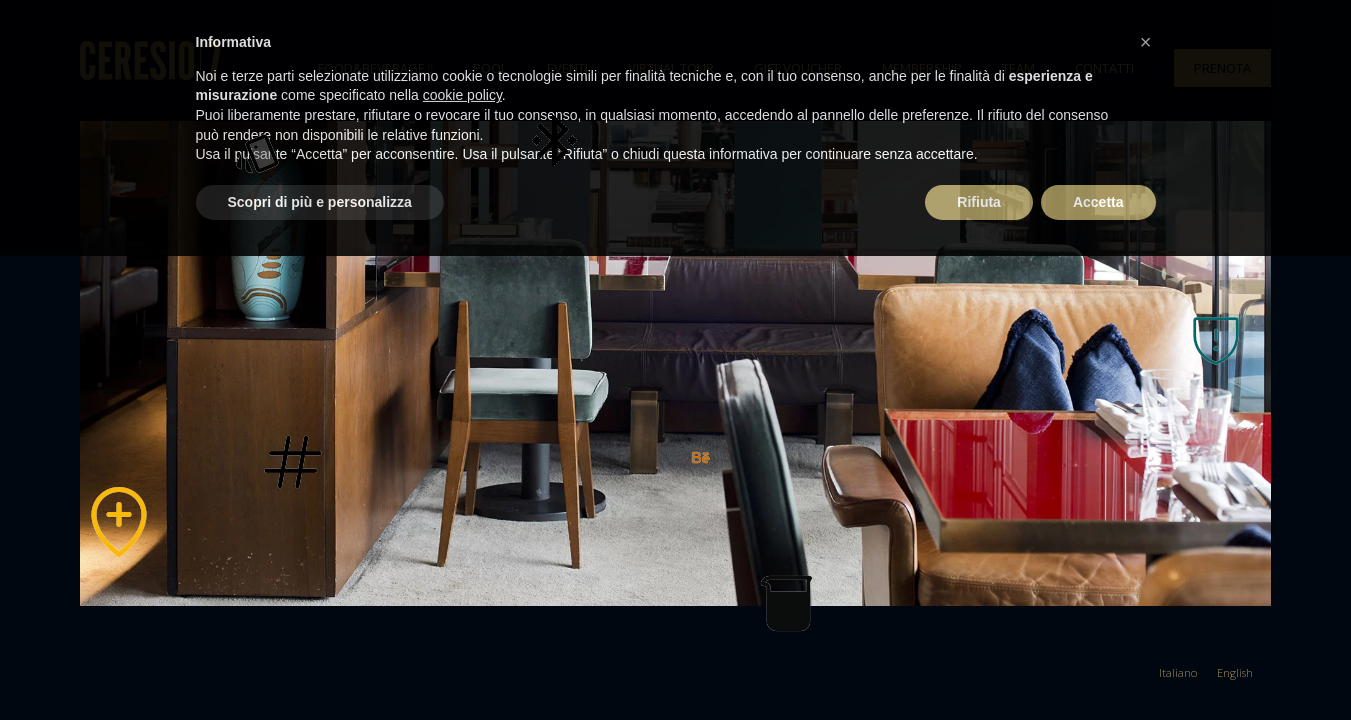  Describe the element at coordinates (258, 153) in the screenshot. I see `access style or theme options` at that location.